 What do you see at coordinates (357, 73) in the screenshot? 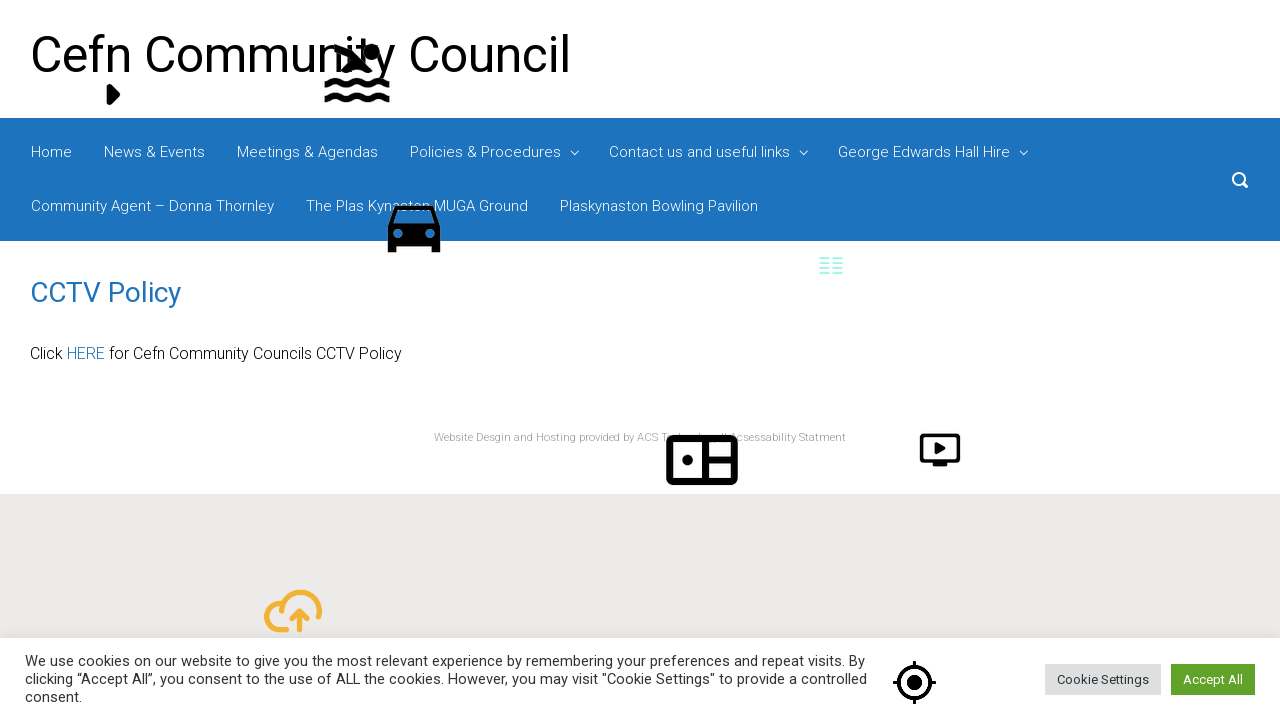
I see `view swimming pool amenities` at bounding box center [357, 73].